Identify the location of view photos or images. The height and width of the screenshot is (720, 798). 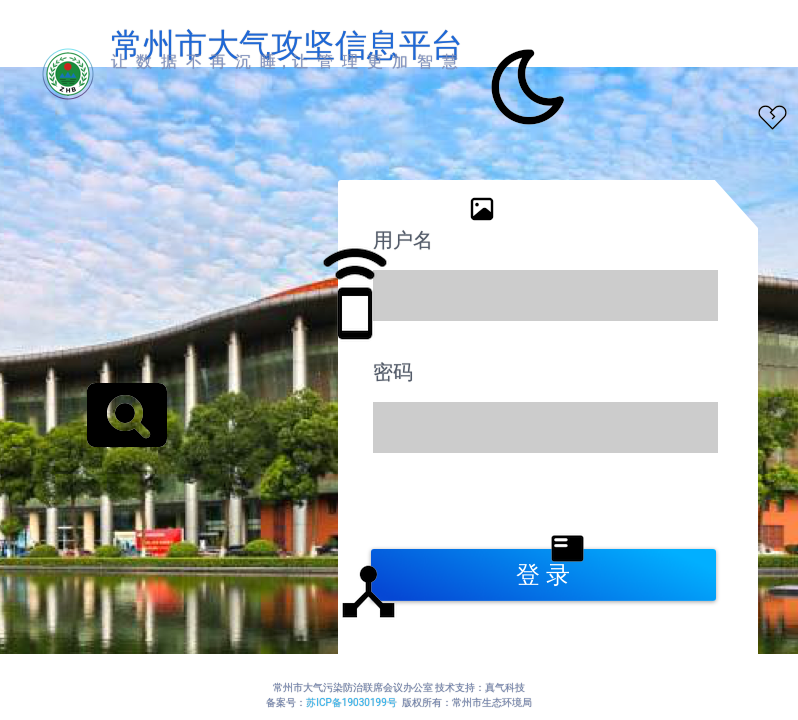
(482, 209).